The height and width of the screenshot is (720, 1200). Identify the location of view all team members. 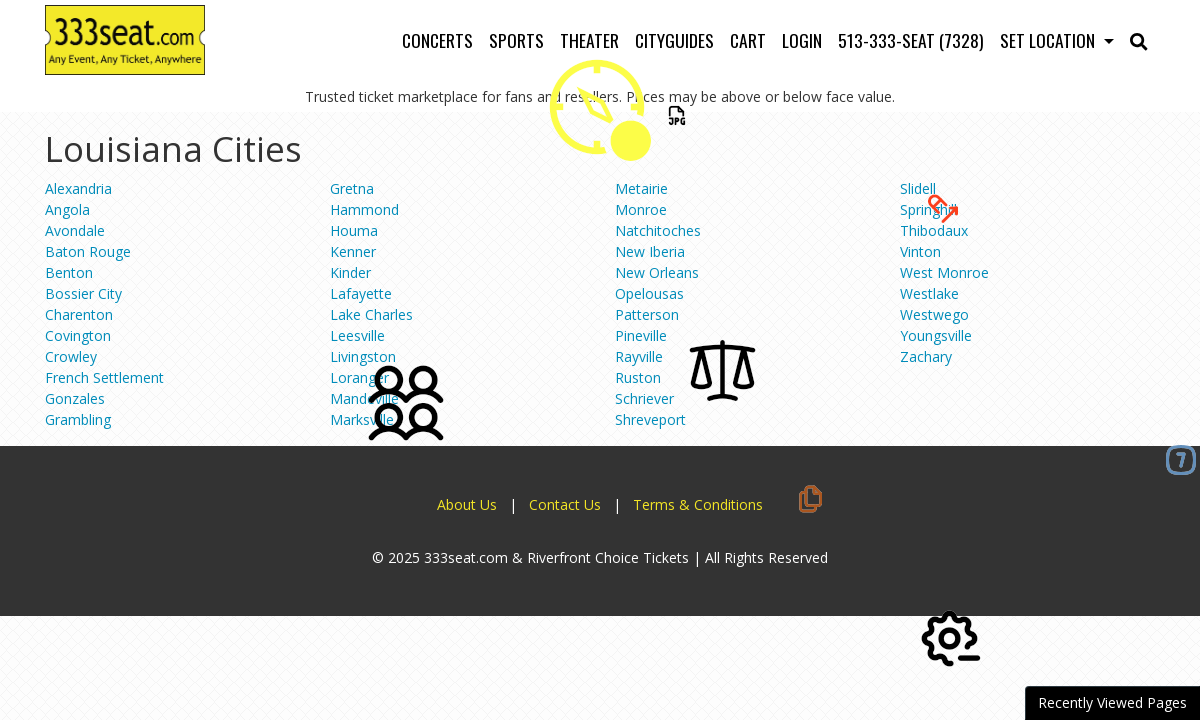
(406, 403).